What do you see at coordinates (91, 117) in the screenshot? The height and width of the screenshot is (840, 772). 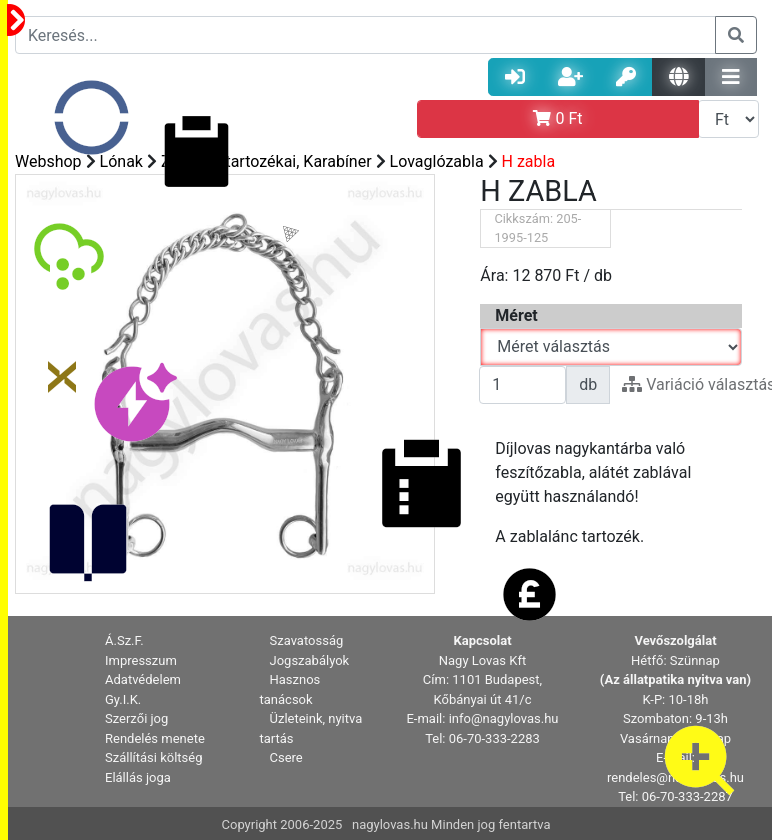 I see `indicates content is loading` at bounding box center [91, 117].